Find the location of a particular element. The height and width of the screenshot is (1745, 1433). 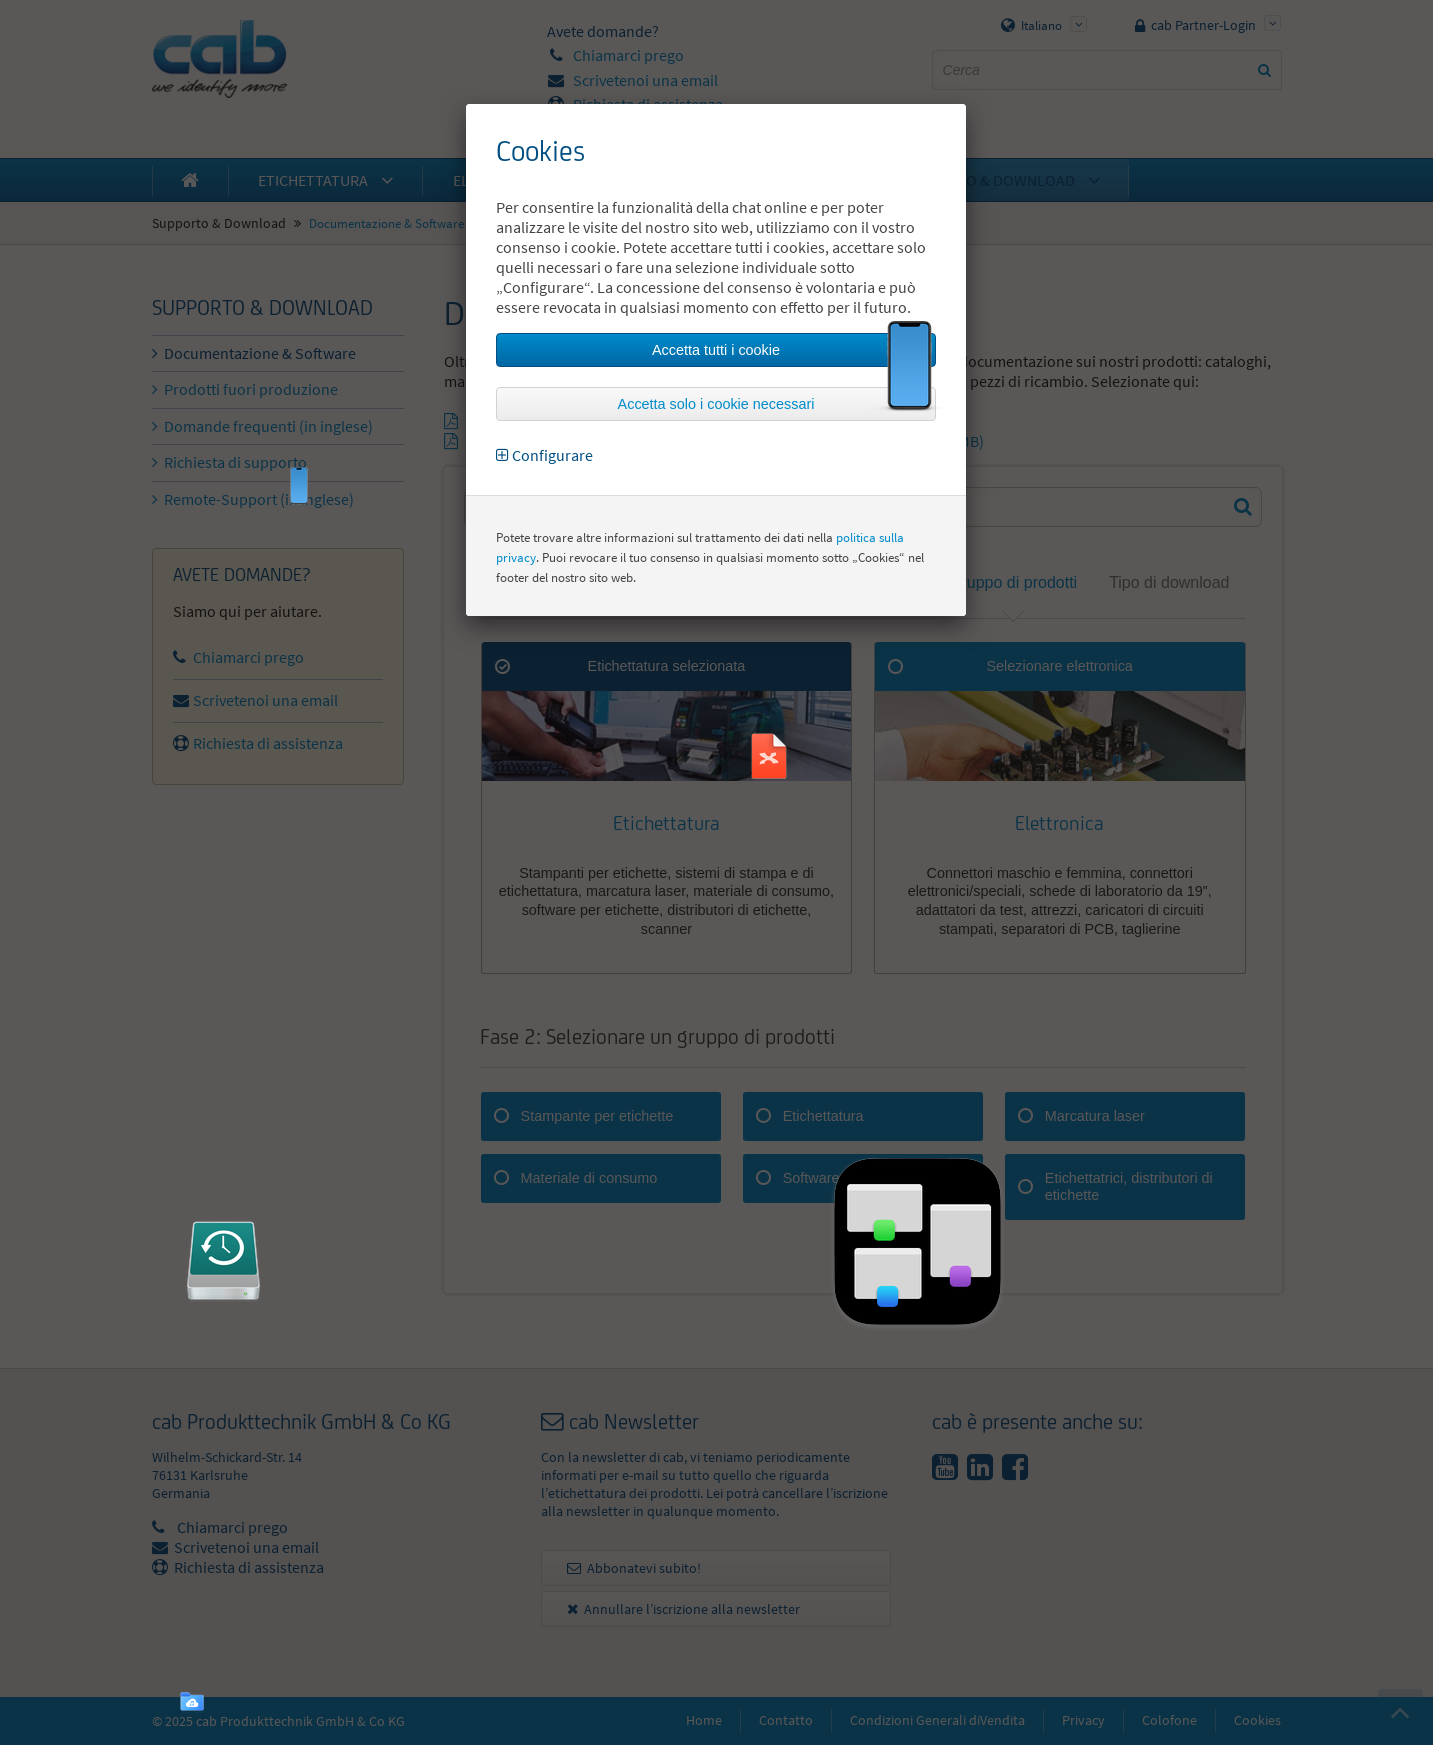

open an xmind mind mapping file is located at coordinates (769, 757).